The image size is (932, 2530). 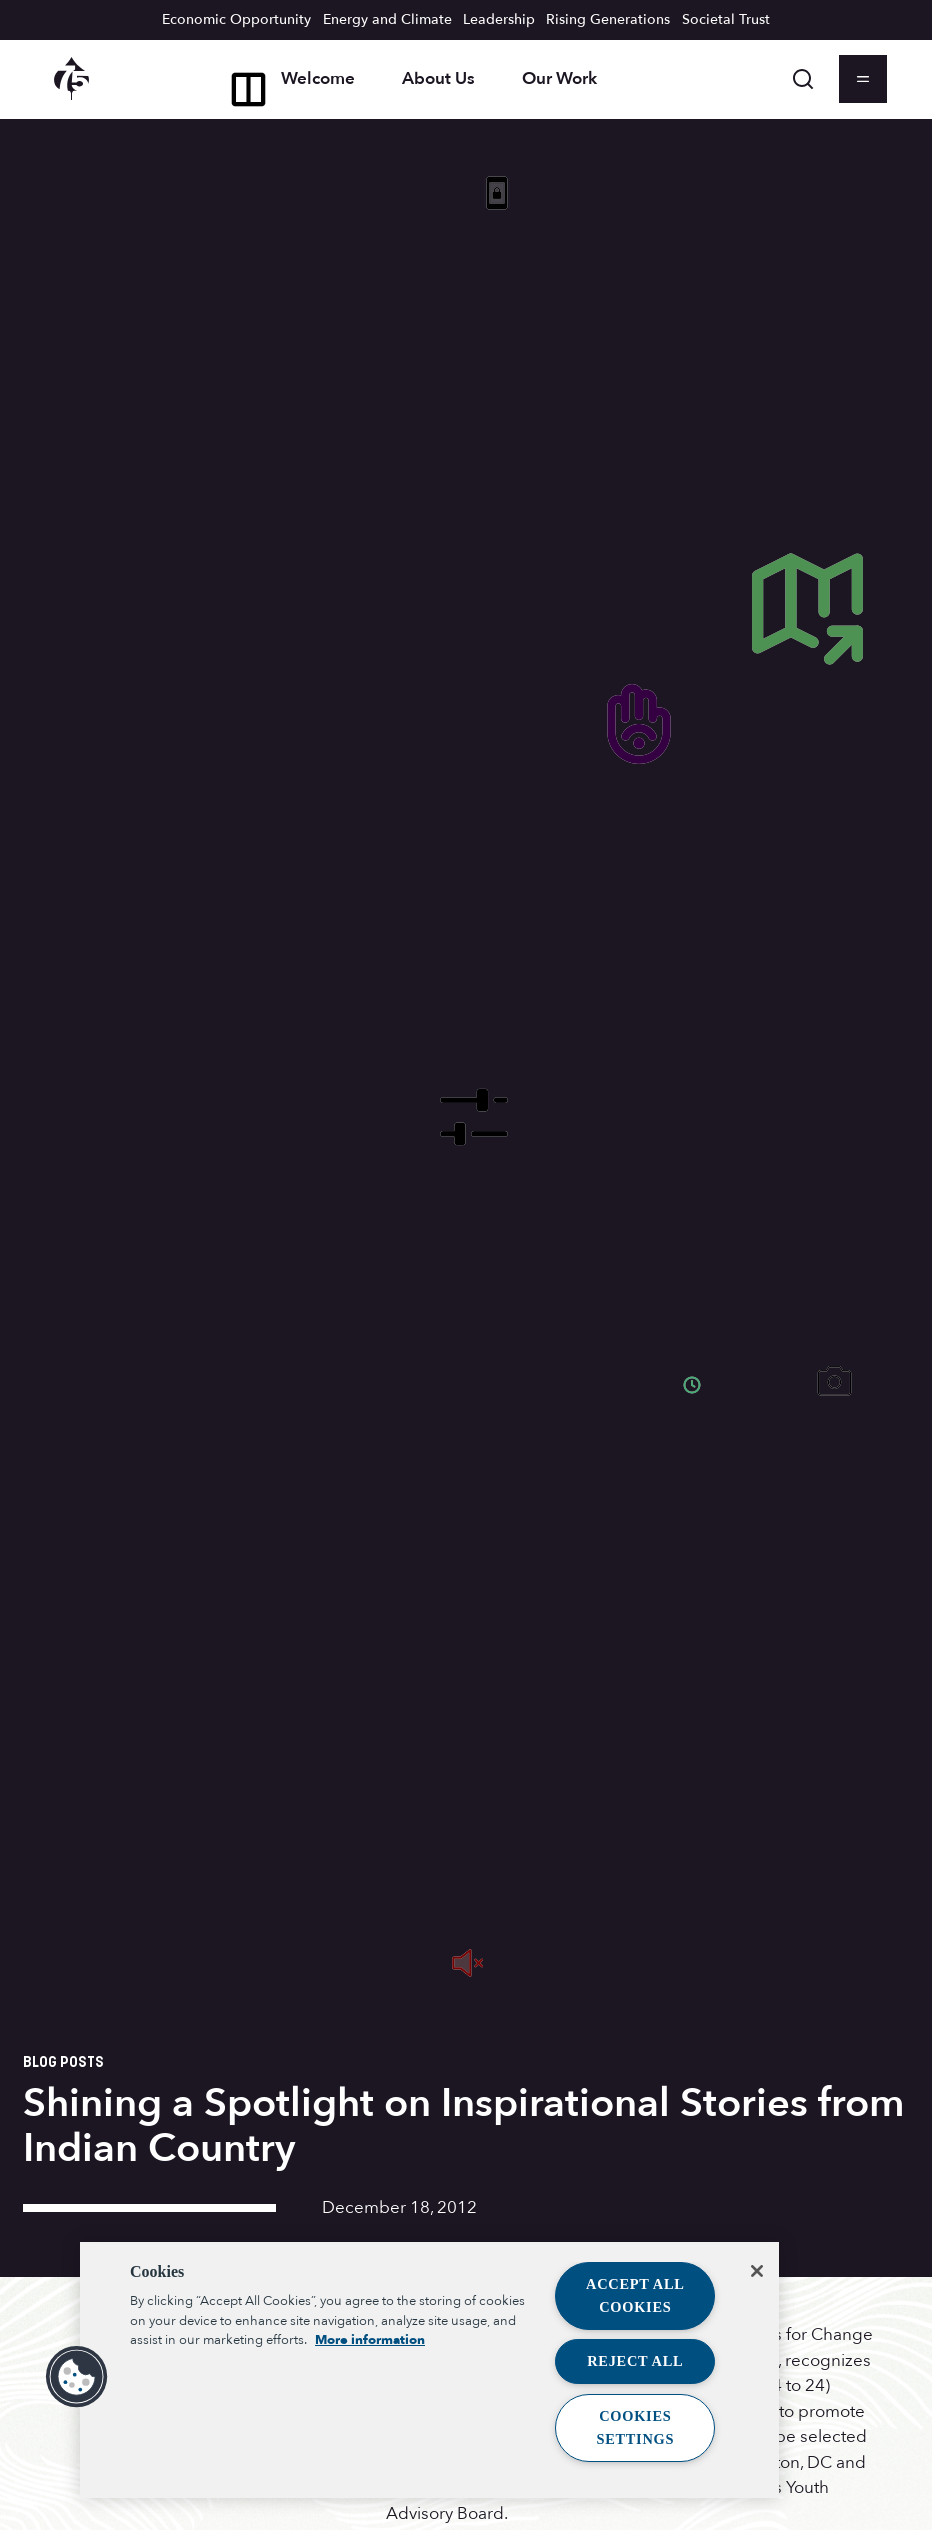 I want to click on adjust settings or preferences, so click(x=474, y=1117).